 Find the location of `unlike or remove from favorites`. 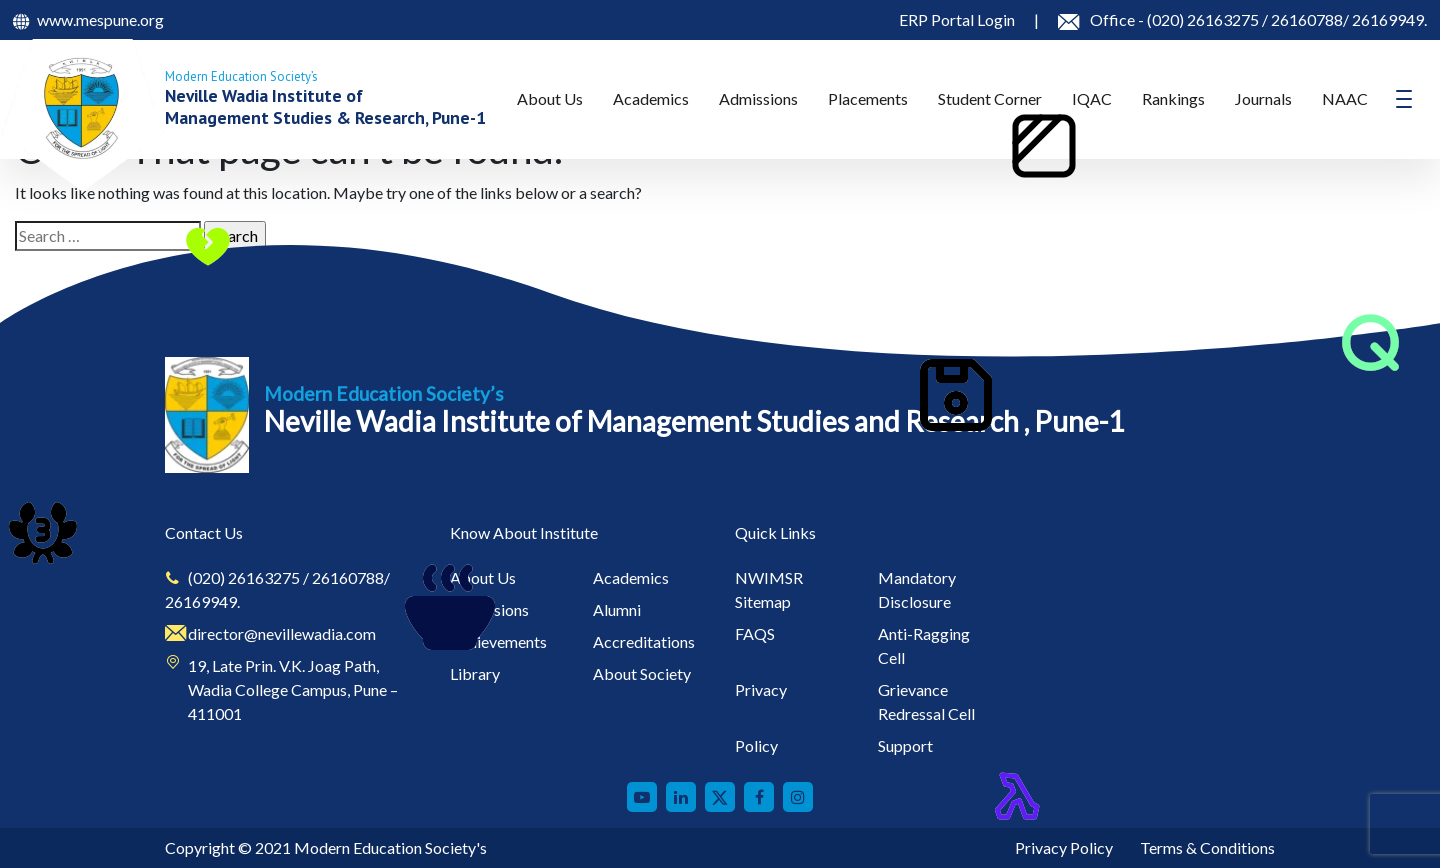

unlike or remove from favorites is located at coordinates (208, 245).